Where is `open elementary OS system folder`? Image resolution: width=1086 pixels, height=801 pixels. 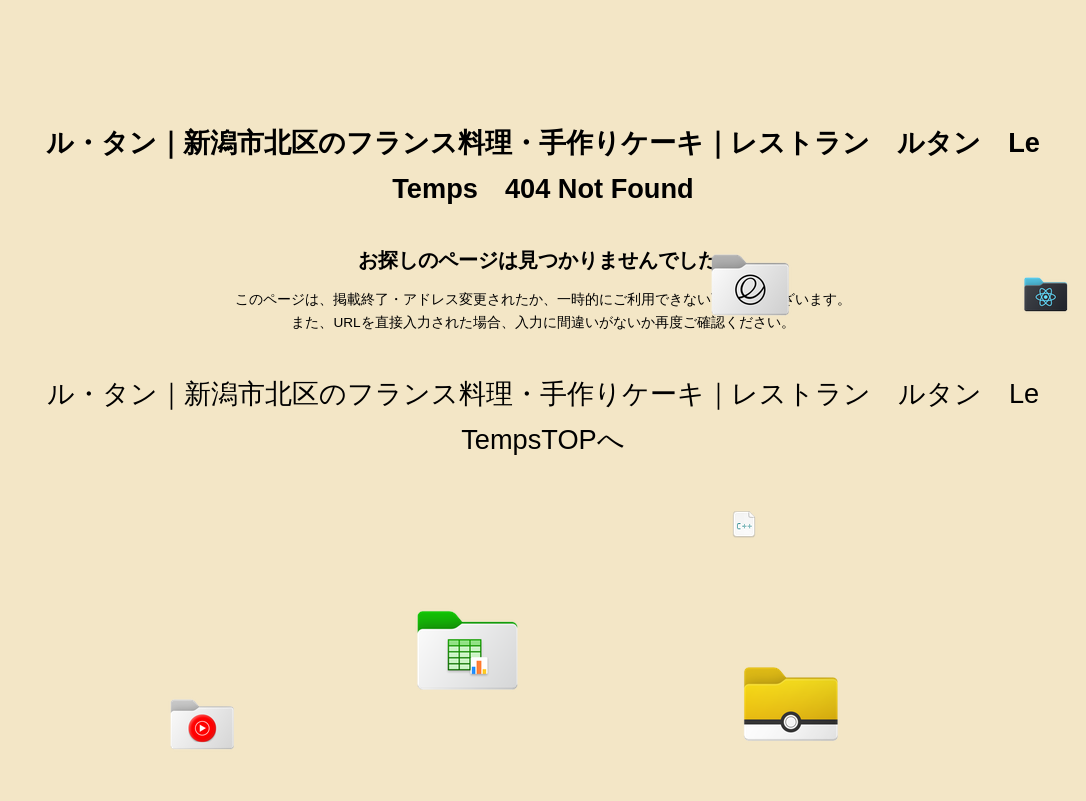
open elementary OS system folder is located at coordinates (750, 287).